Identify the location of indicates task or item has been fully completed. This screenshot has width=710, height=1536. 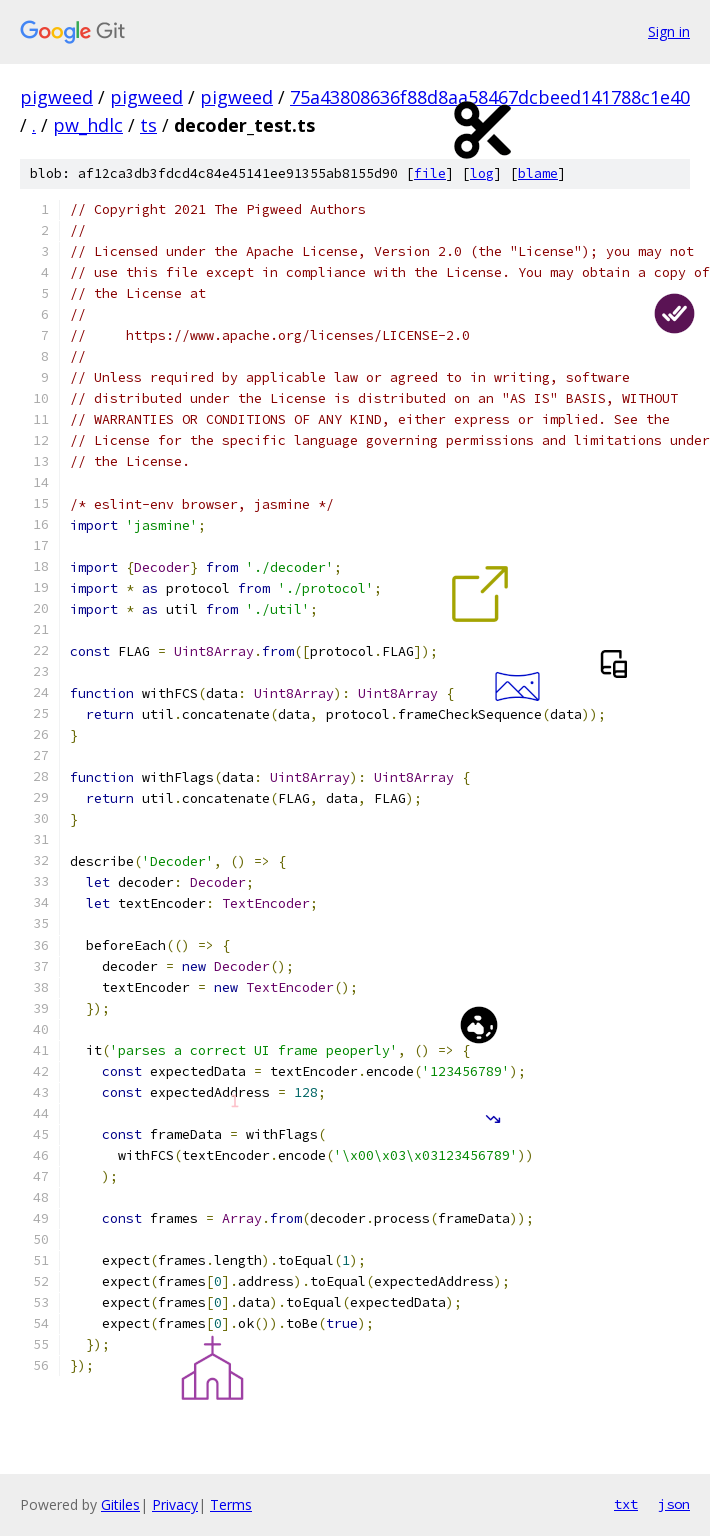
(674, 313).